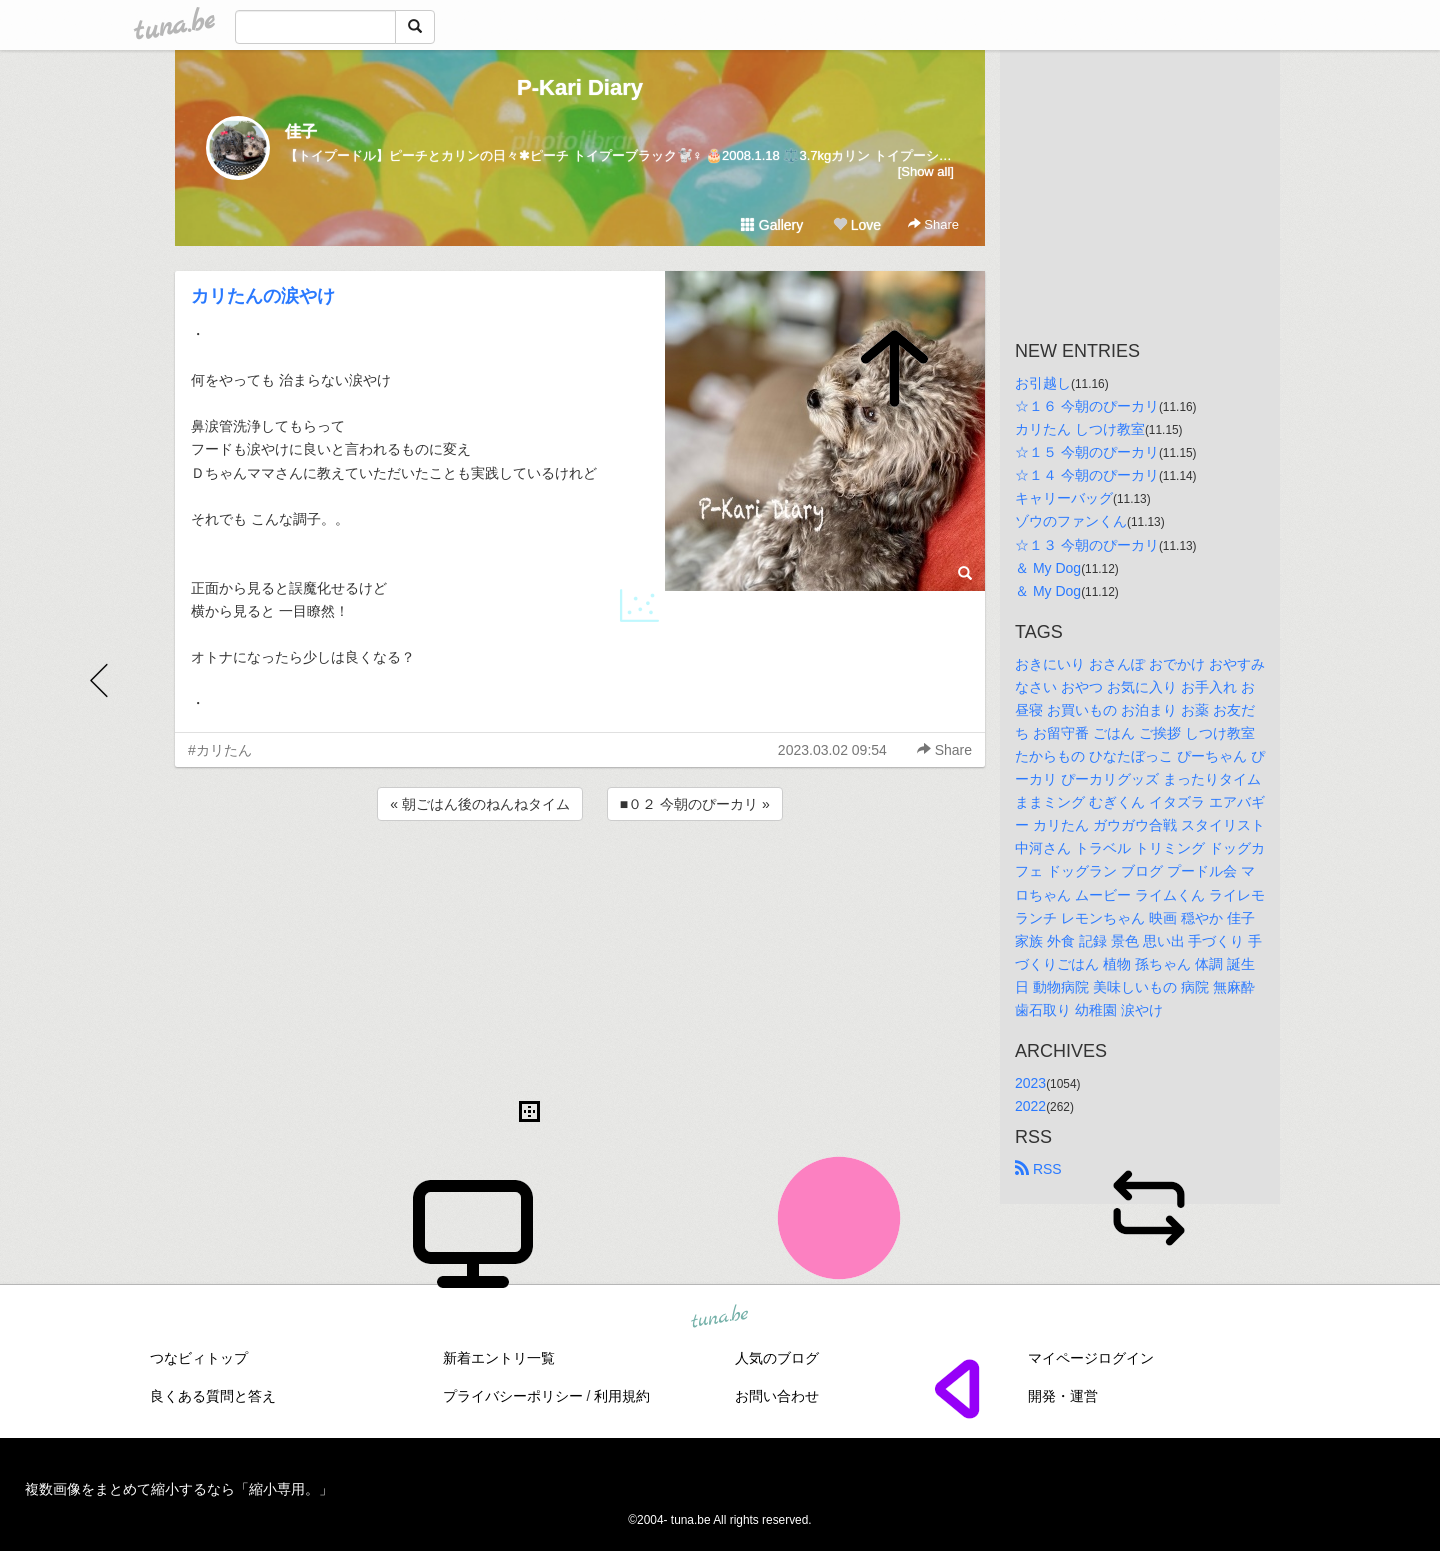 This screenshot has height=1566, width=1440. I want to click on indicates a selected or active state, so click(839, 1218).